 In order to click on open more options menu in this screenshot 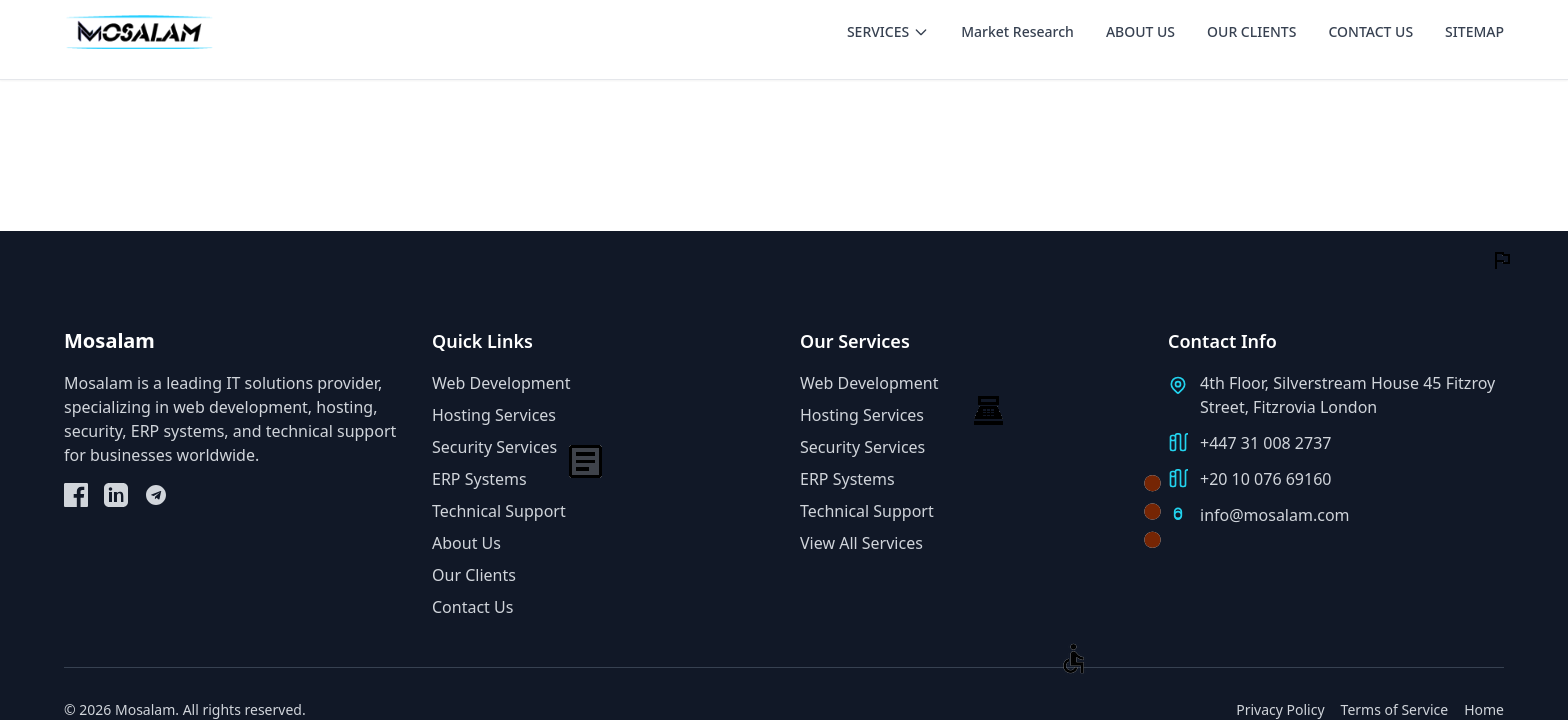, I will do `click(1152, 511)`.